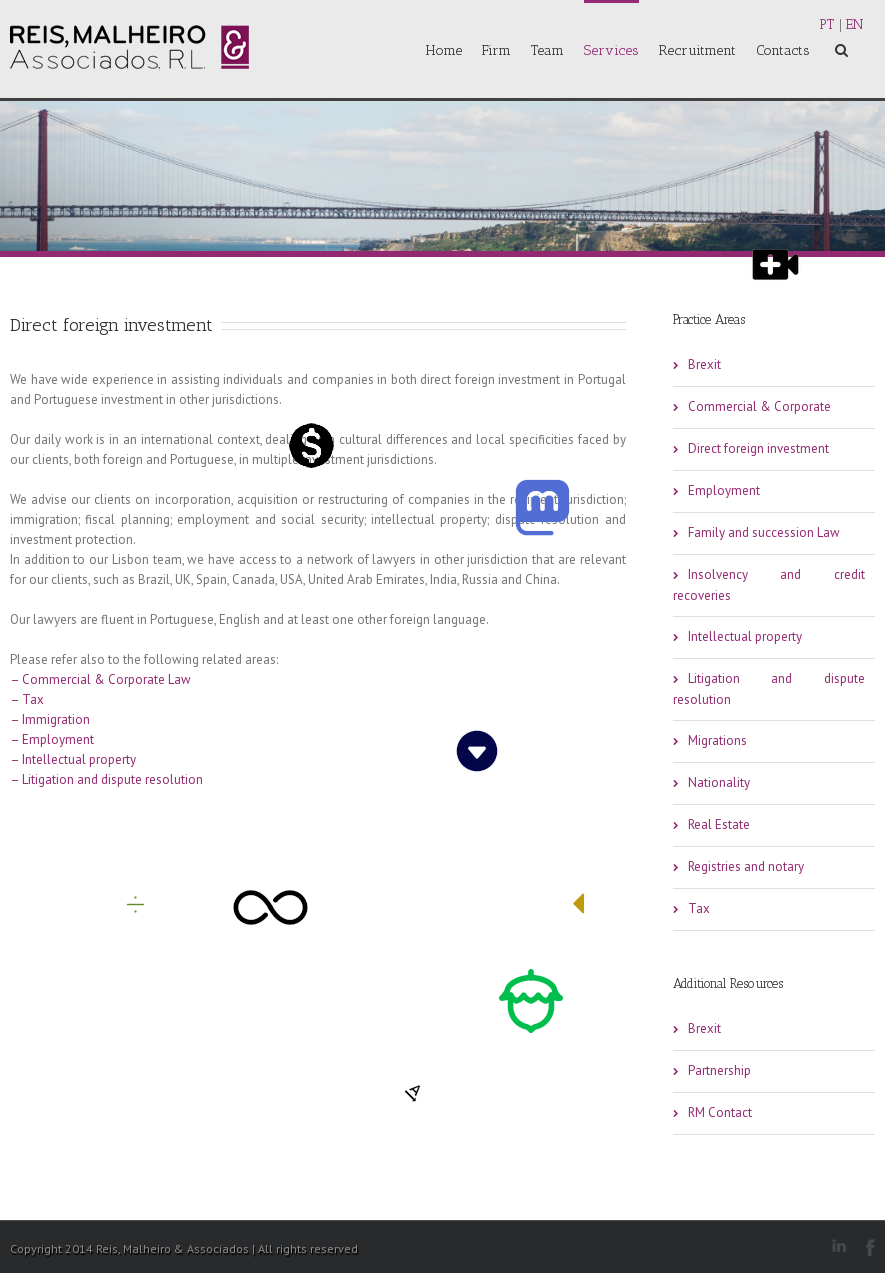 The width and height of the screenshot is (885, 1273). What do you see at coordinates (775, 264) in the screenshot?
I see `start a new video call` at bounding box center [775, 264].